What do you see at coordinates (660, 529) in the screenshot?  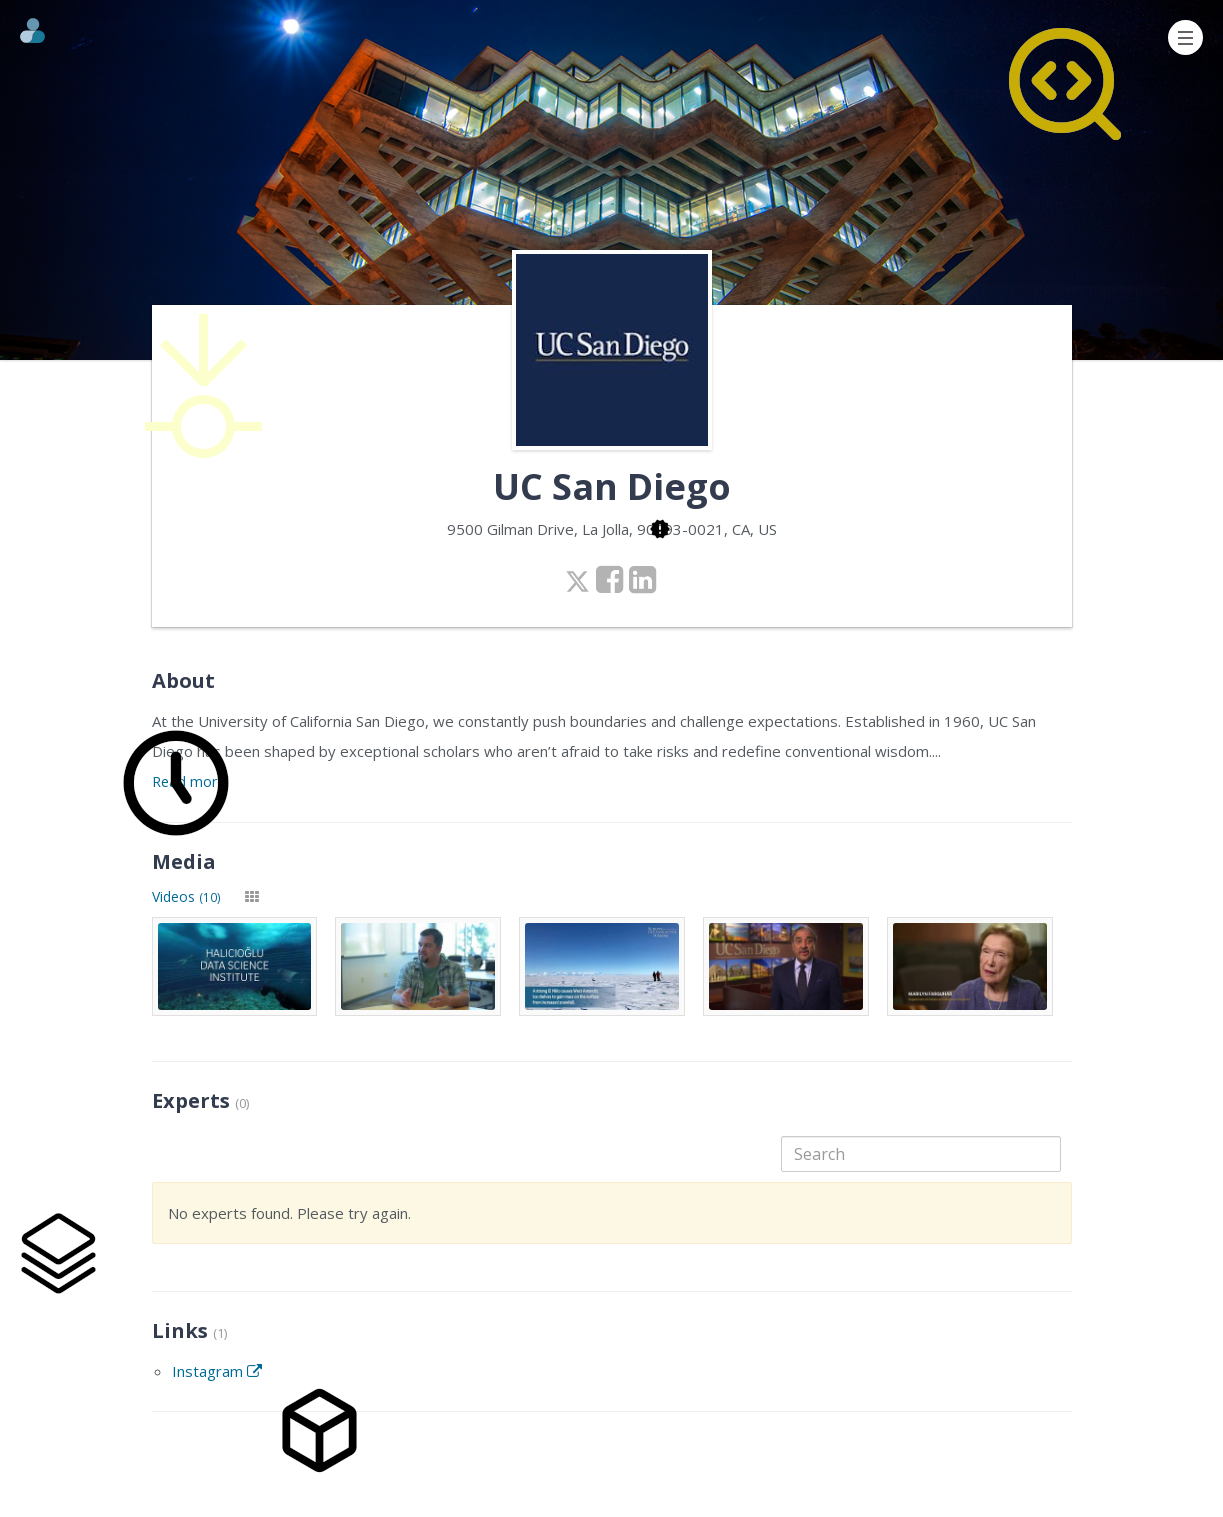 I see `indicates new or recently added content` at bounding box center [660, 529].